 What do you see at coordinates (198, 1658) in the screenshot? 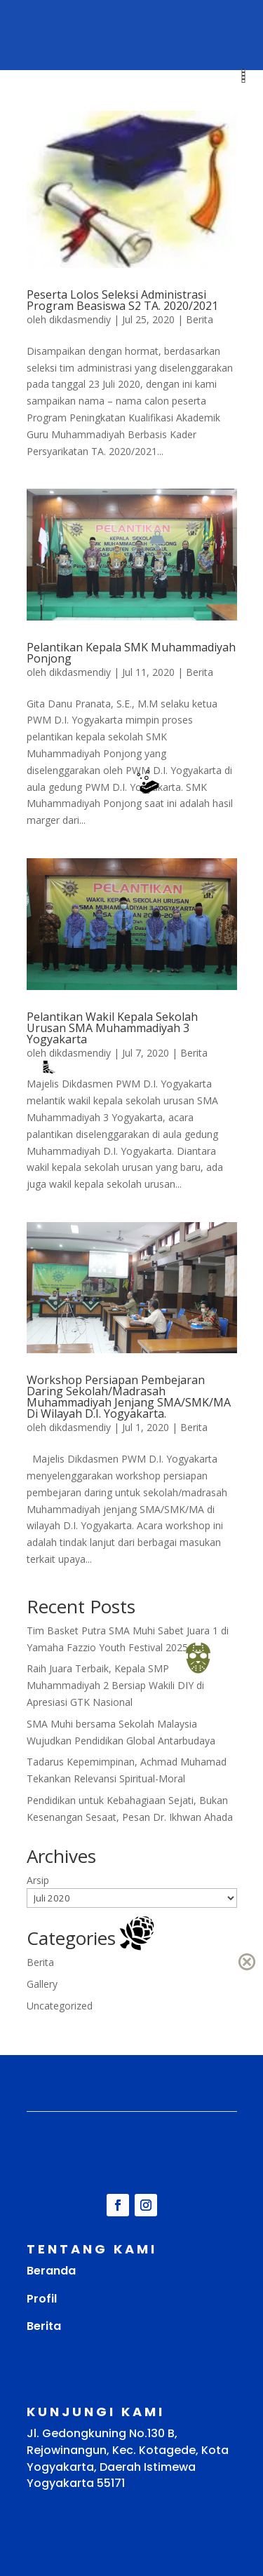
I see `hockey mask icon for horror or slasher game genre` at bounding box center [198, 1658].